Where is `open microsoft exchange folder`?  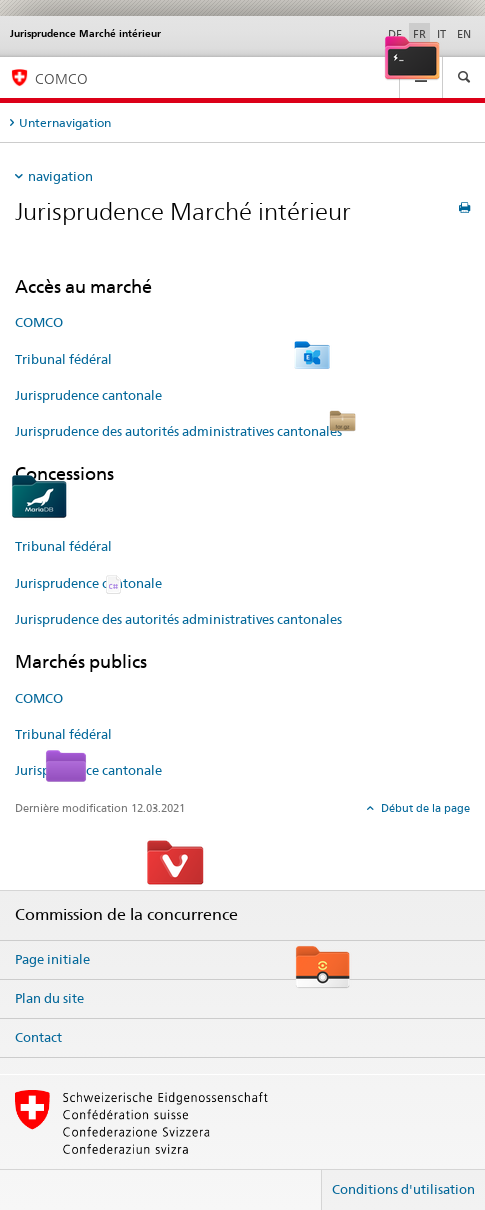 open microsoft exchange folder is located at coordinates (312, 356).